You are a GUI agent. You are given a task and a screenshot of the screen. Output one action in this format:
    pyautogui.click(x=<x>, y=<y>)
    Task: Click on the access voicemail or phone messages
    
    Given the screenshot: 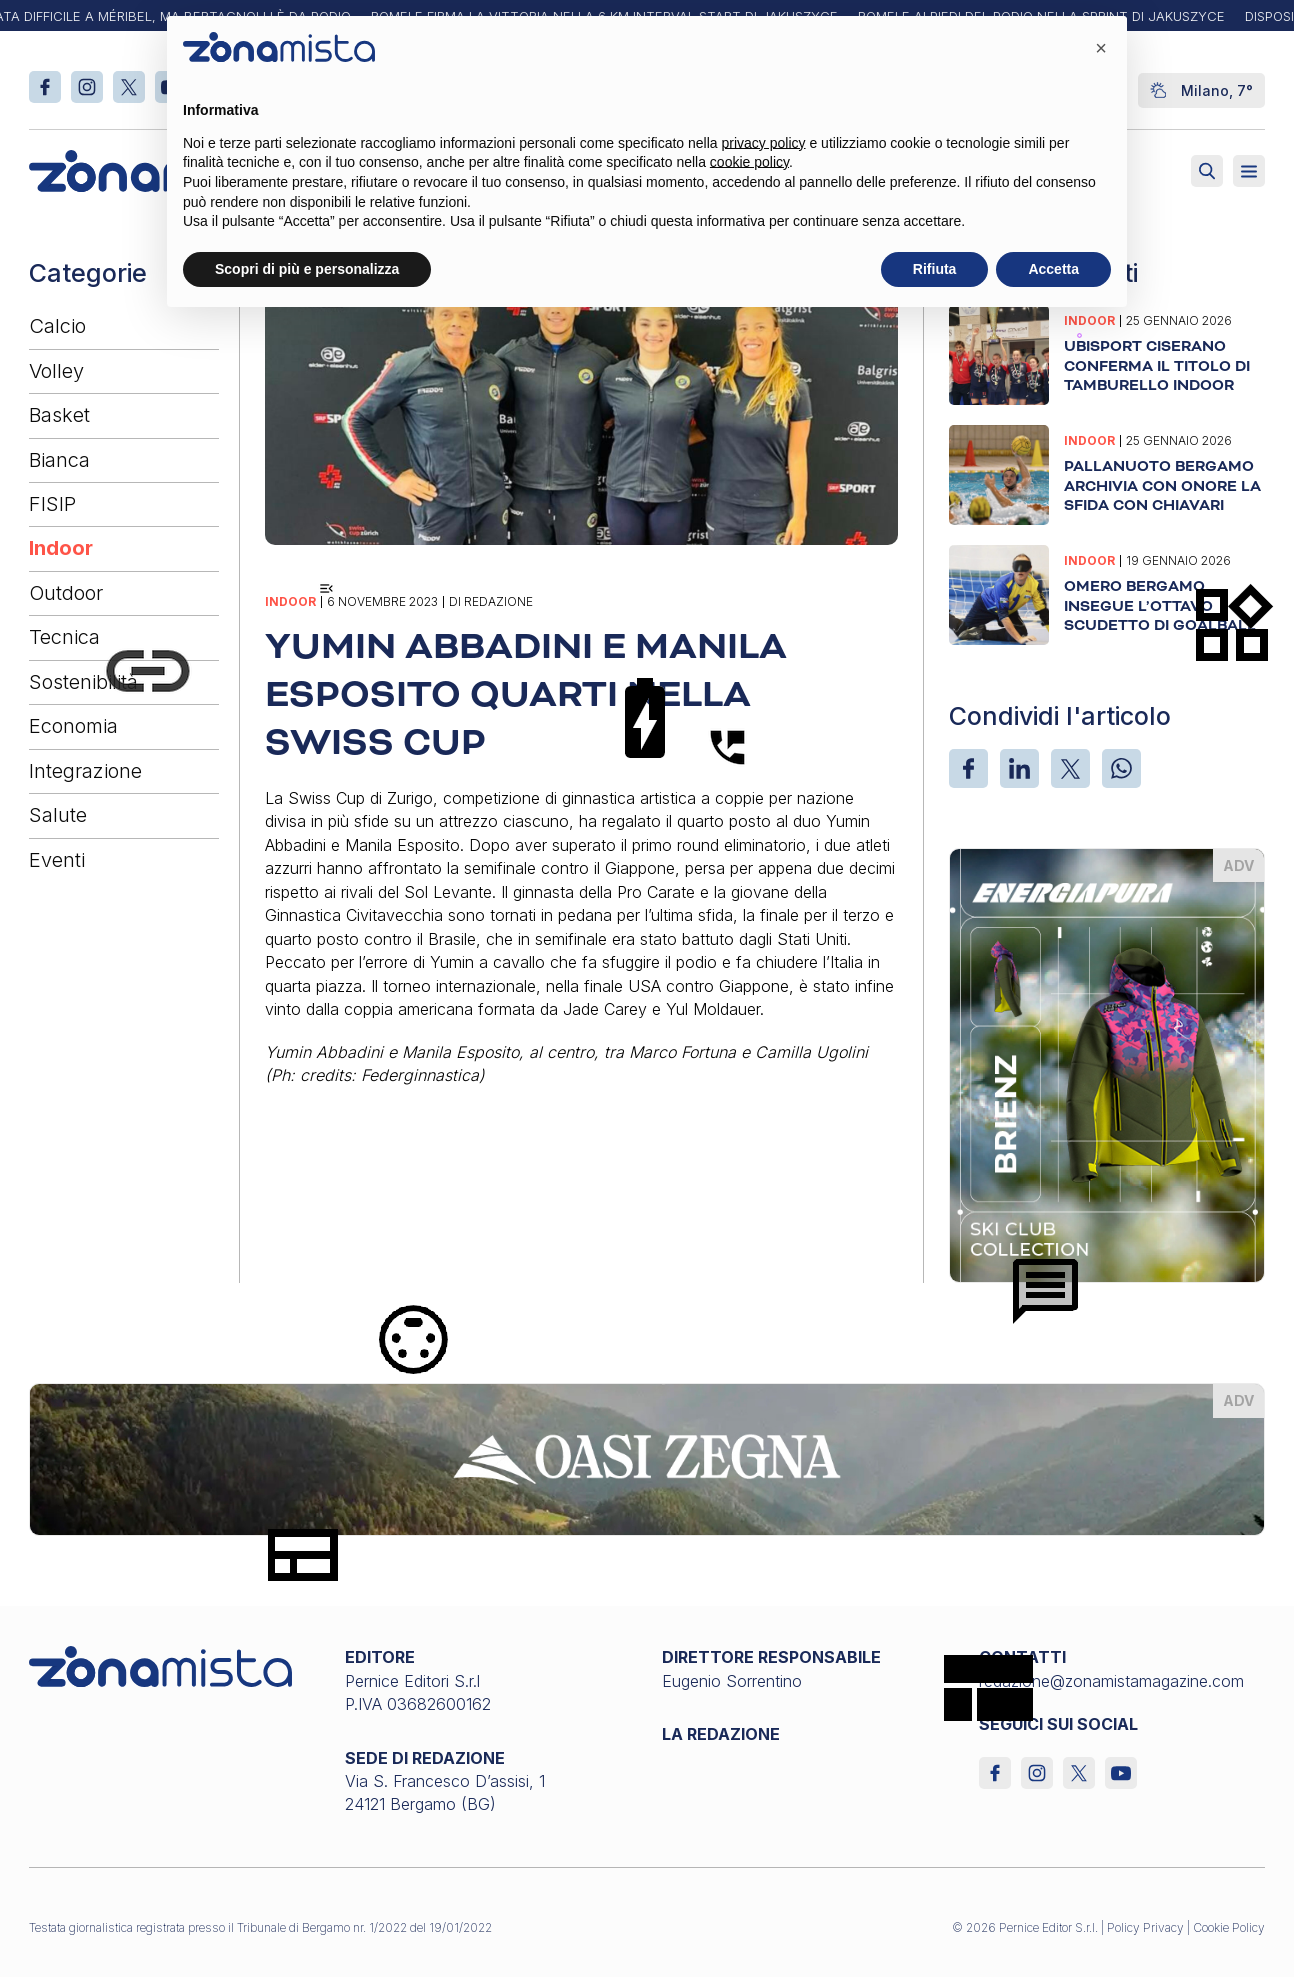 What is the action you would take?
    pyautogui.click(x=727, y=747)
    